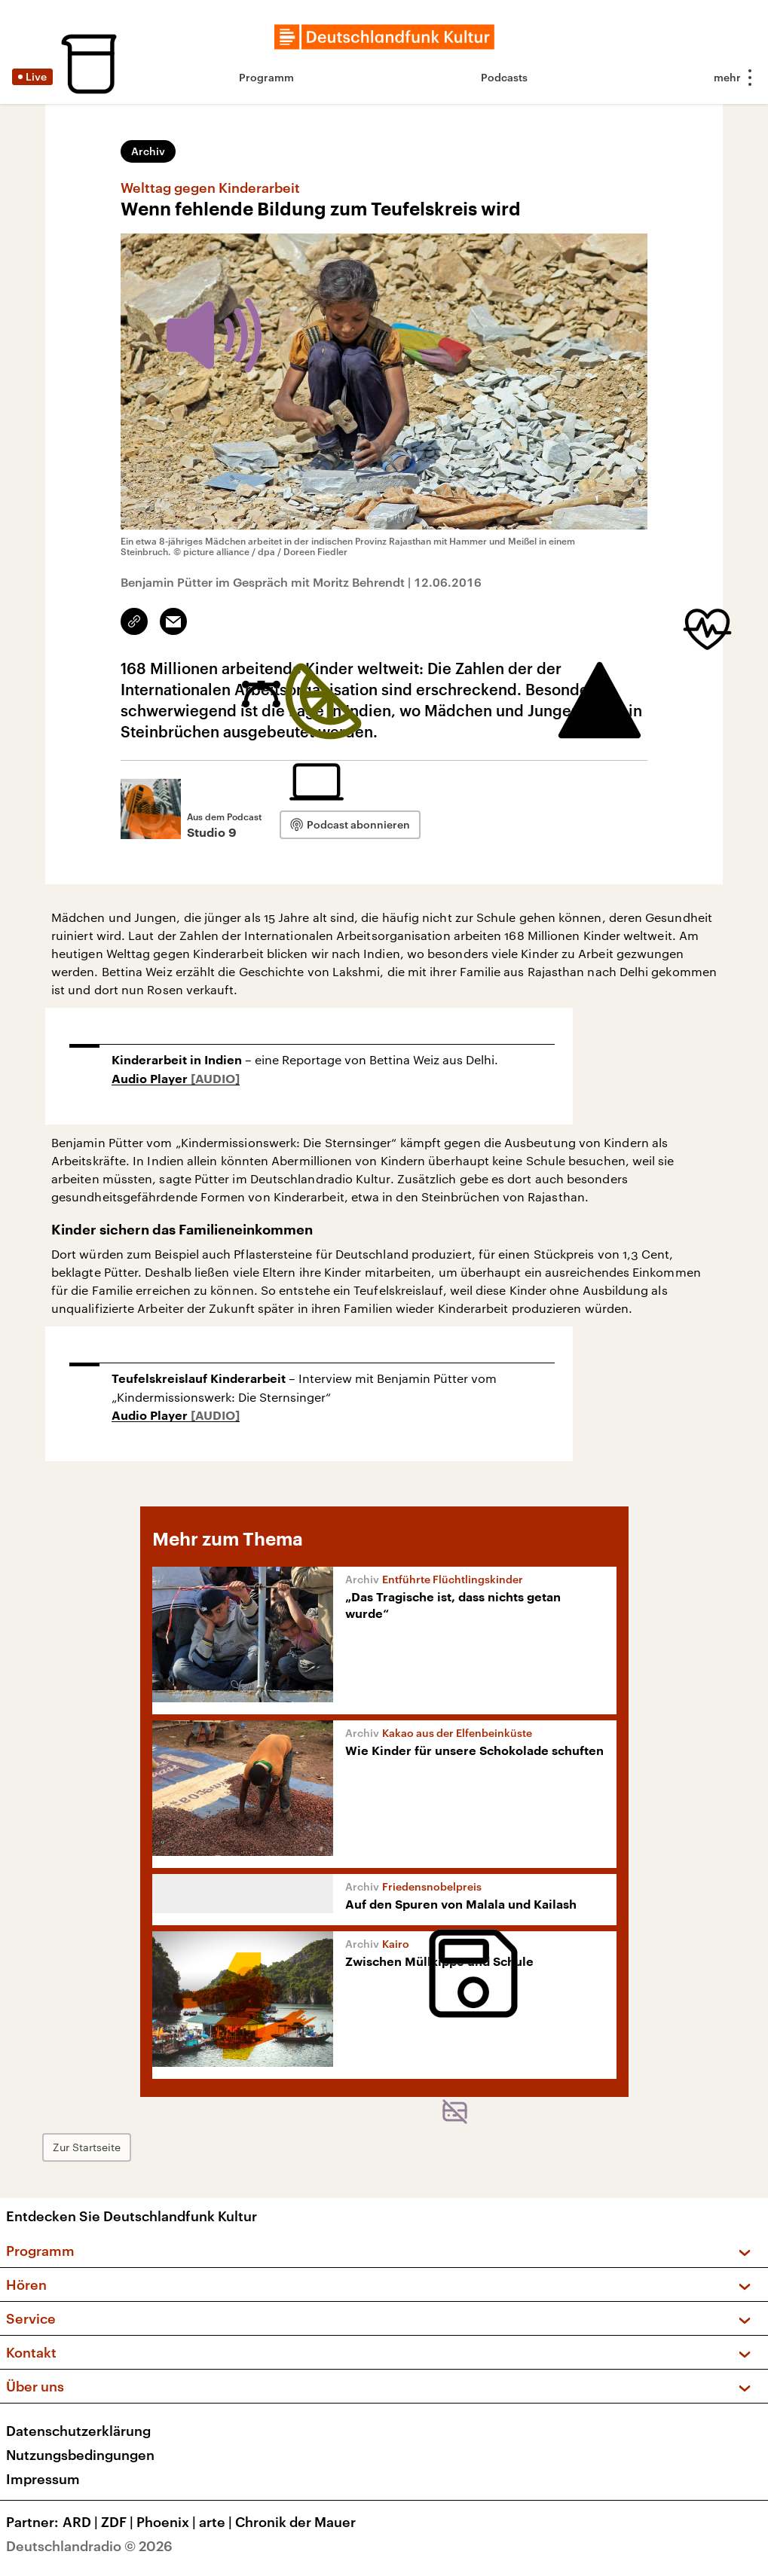  I want to click on save current file or document, so click(473, 1973).